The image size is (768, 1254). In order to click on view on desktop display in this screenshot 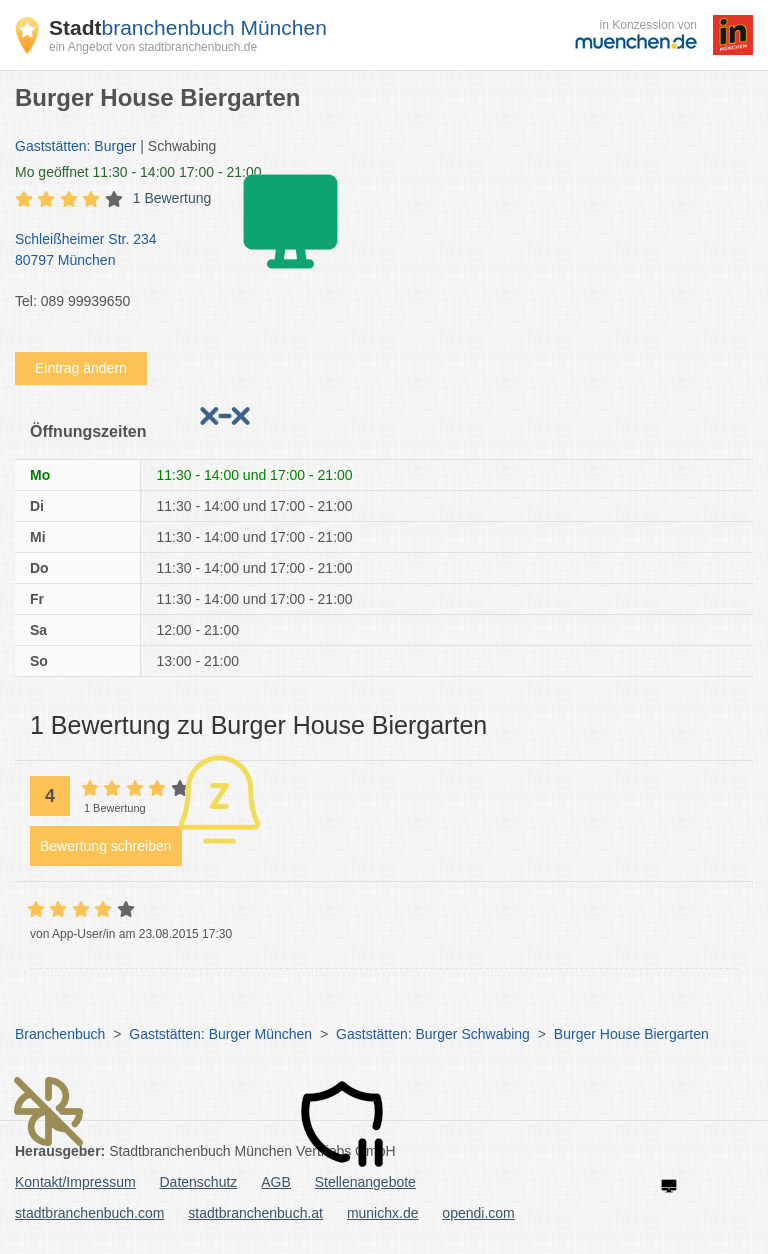, I will do `click(290, 221)`.